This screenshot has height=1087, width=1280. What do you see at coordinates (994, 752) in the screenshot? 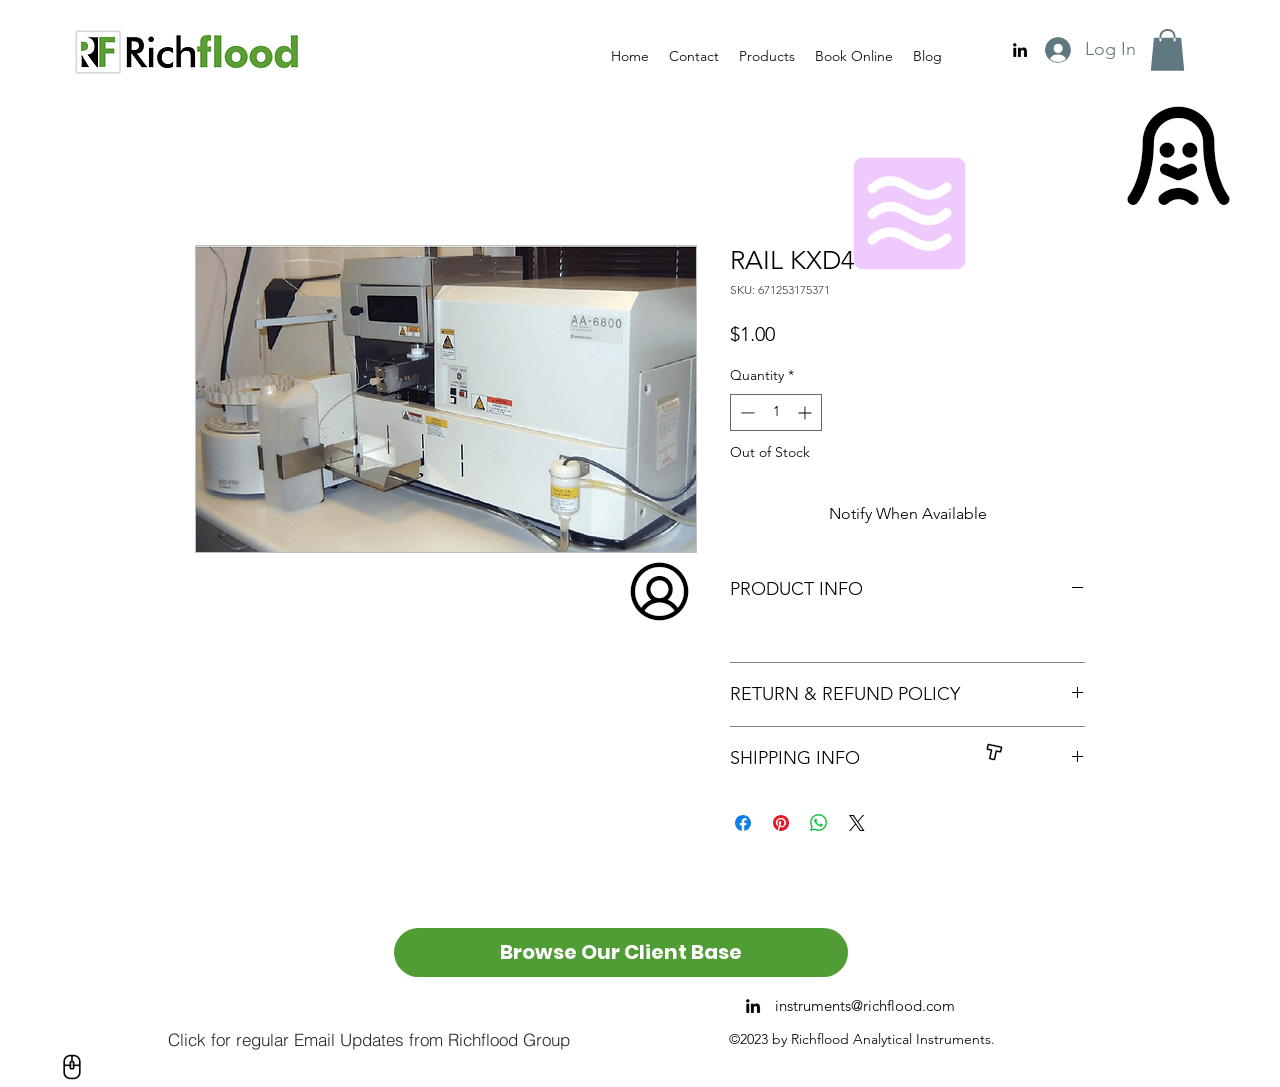
I see `open topbuzz app` at bounding box center [994, 752].